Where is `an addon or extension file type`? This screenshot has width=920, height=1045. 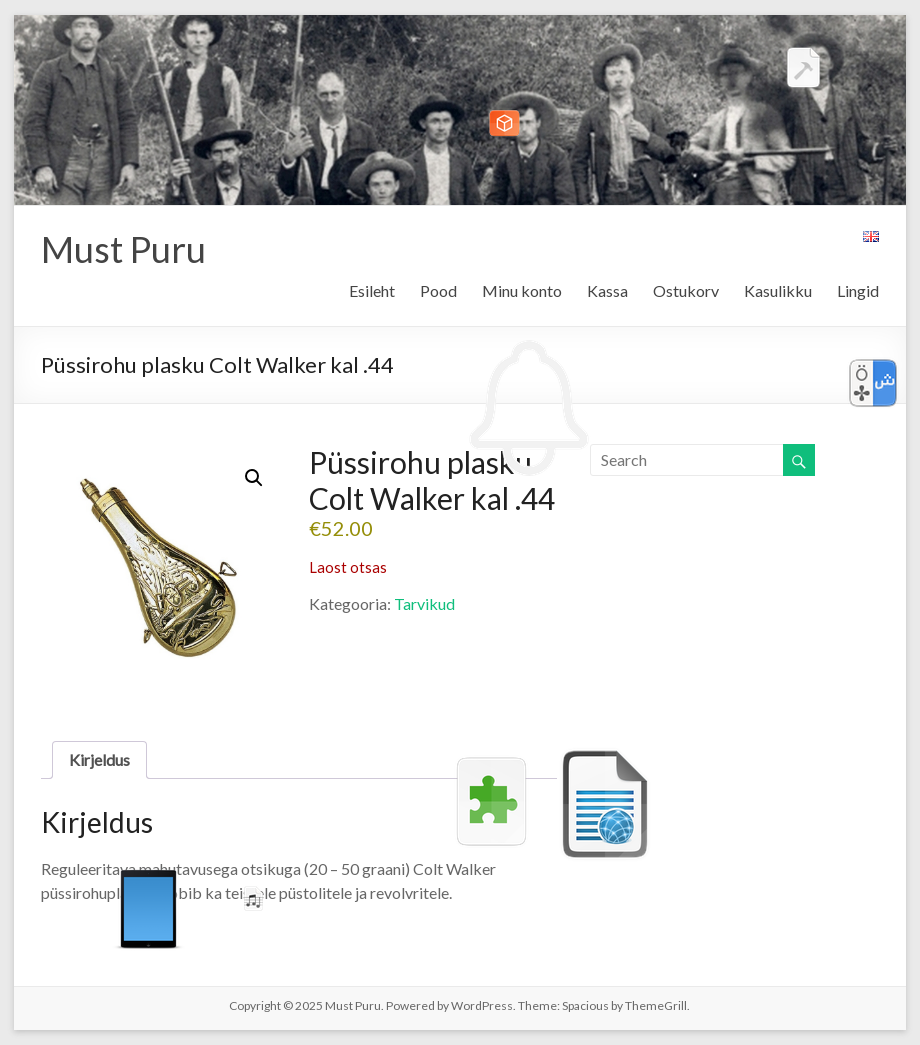
an addon or extension file type is located at coordinates (491, 801).